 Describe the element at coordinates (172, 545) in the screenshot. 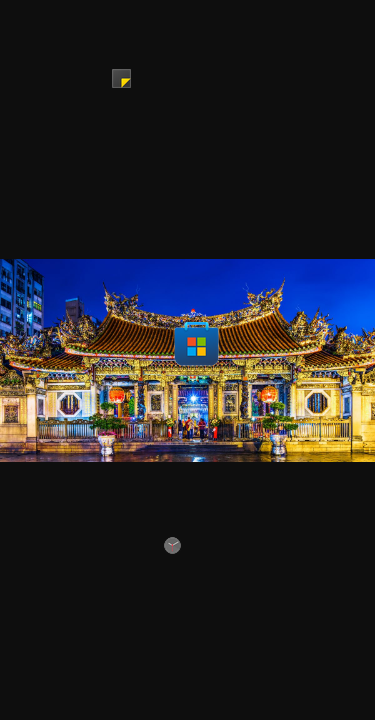

I see `open the clocks app` at that location.